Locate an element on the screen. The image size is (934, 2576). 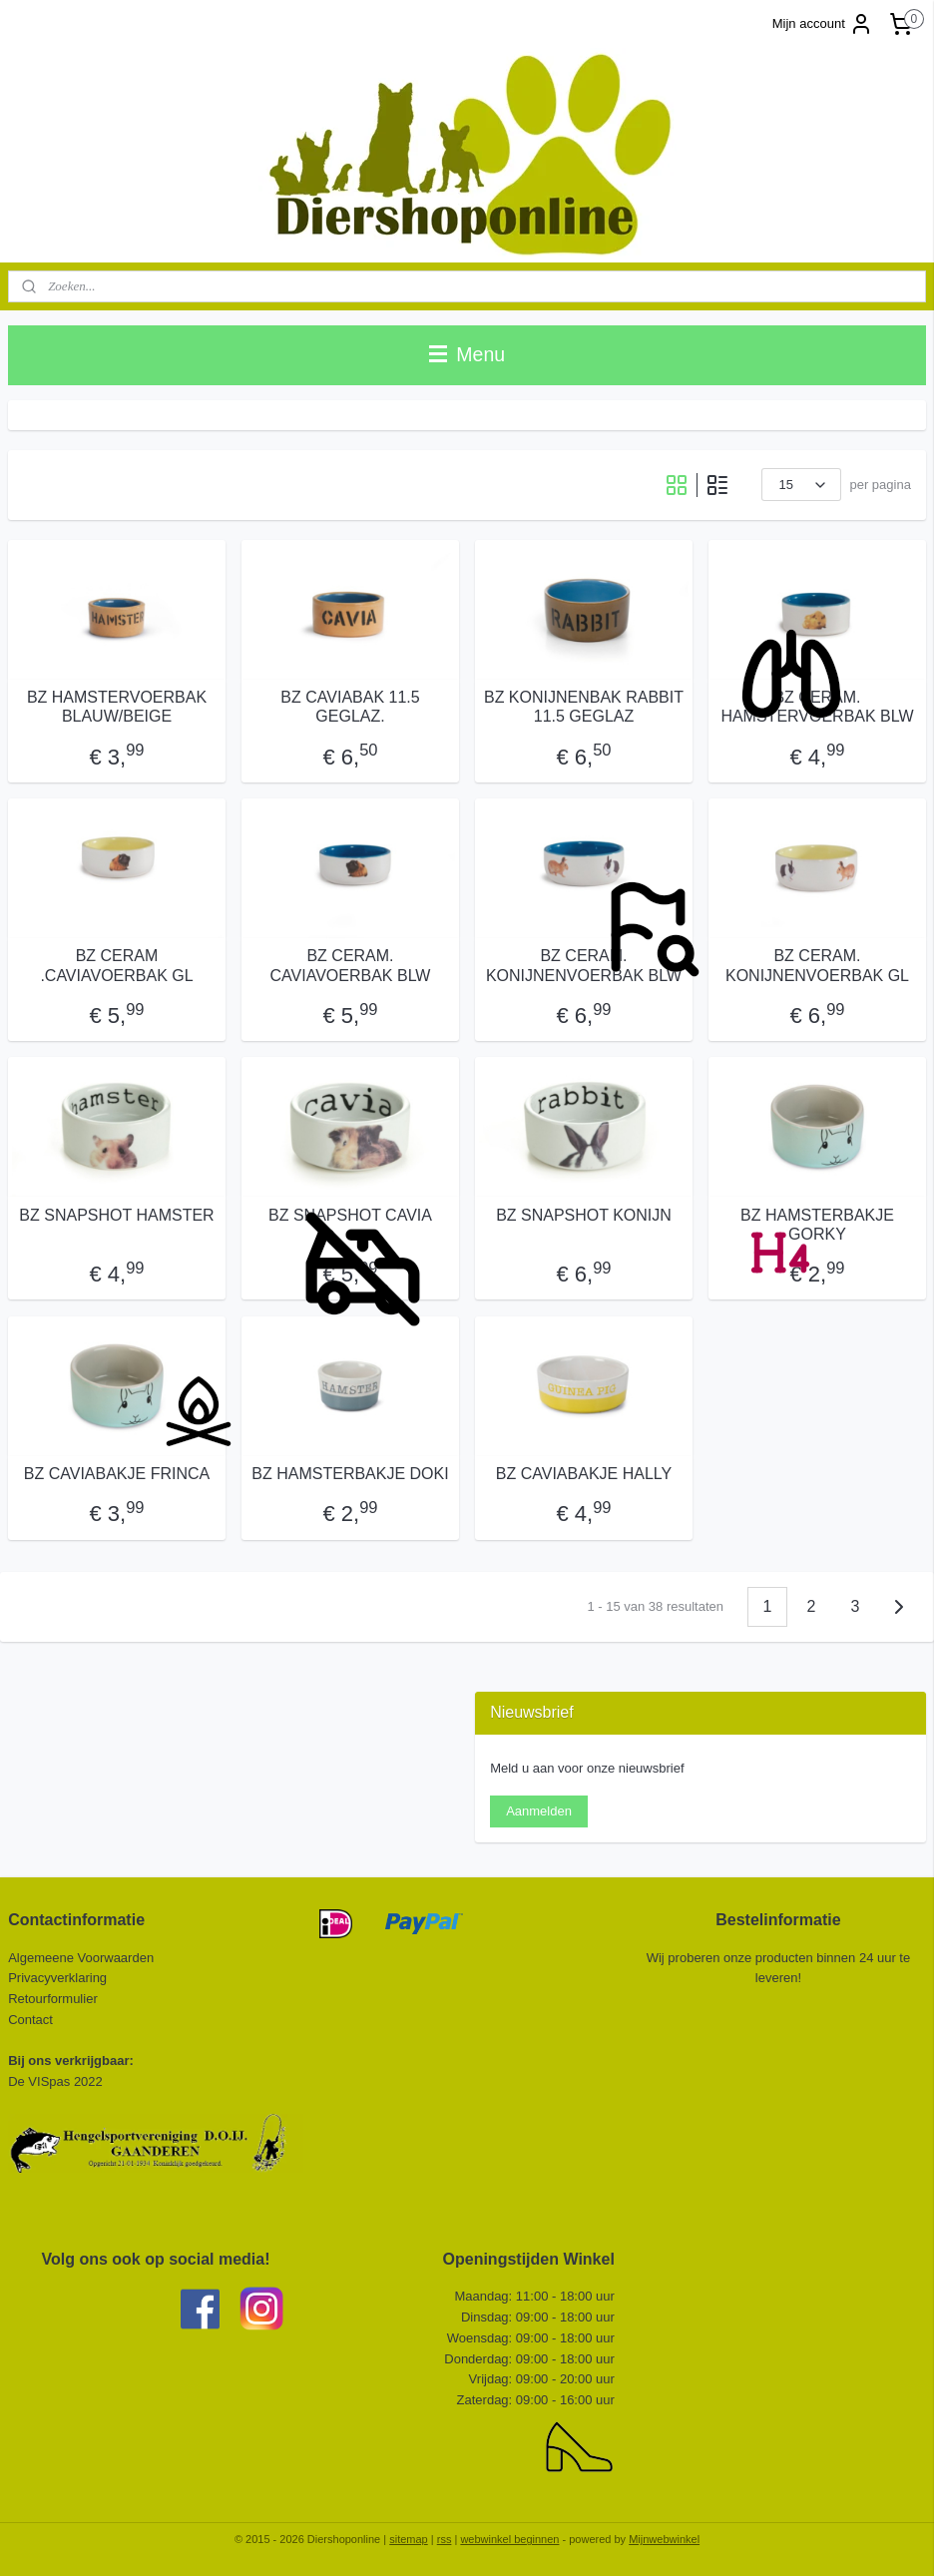
search flagged items is located at coordinates (648, 925).